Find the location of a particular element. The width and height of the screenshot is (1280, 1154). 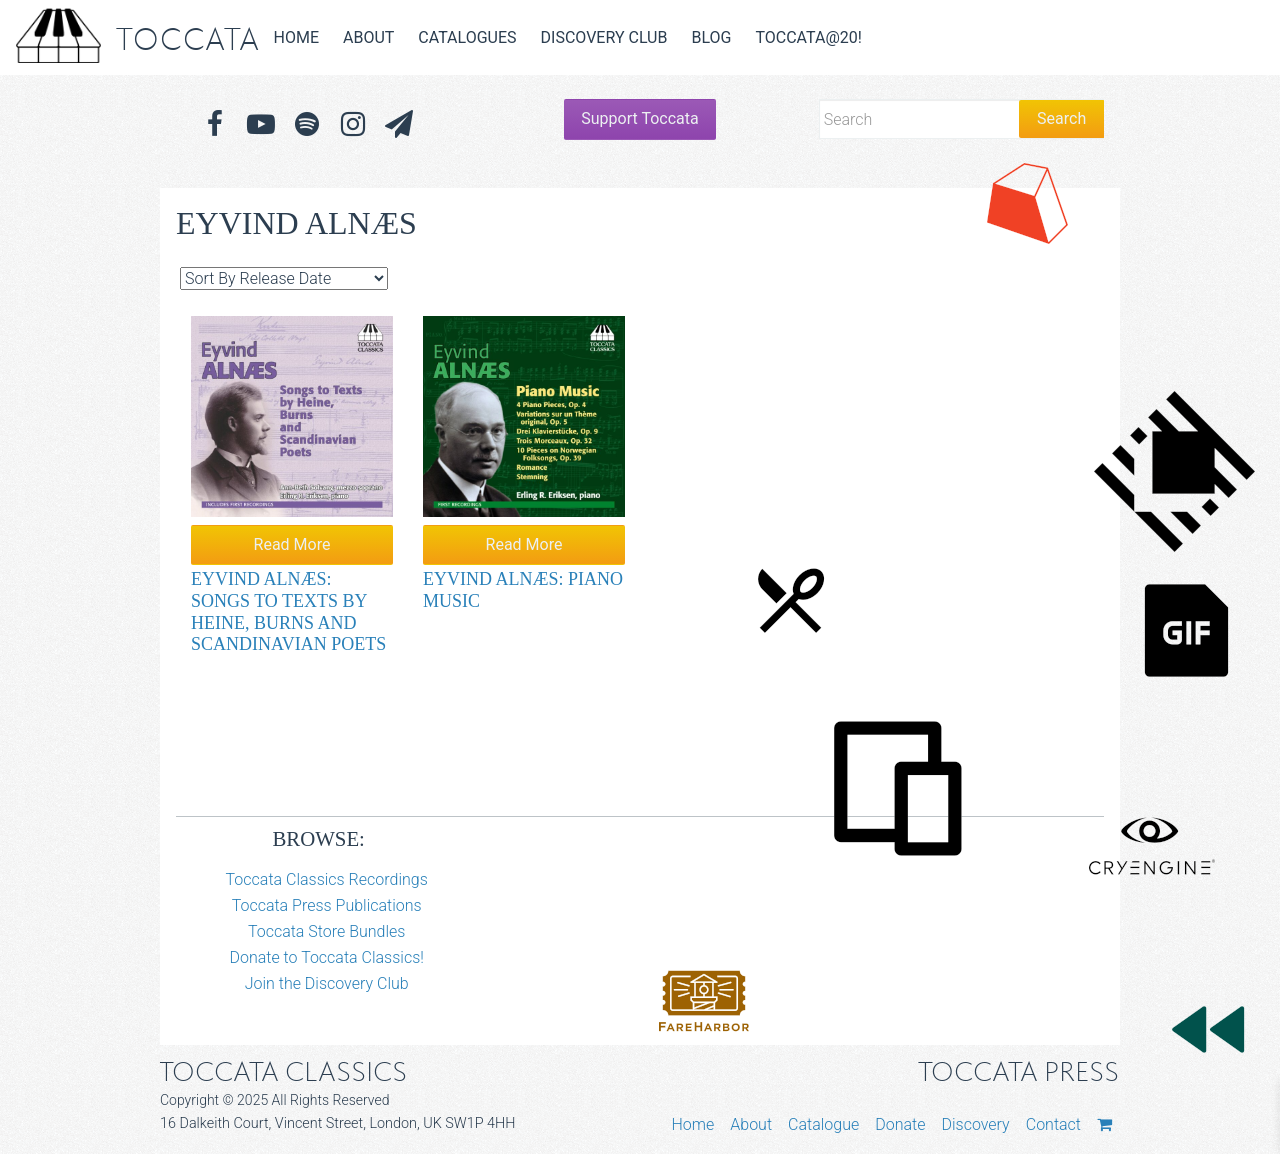

visit the CryEngine website or documentation is located at coordinates (1152, 846).